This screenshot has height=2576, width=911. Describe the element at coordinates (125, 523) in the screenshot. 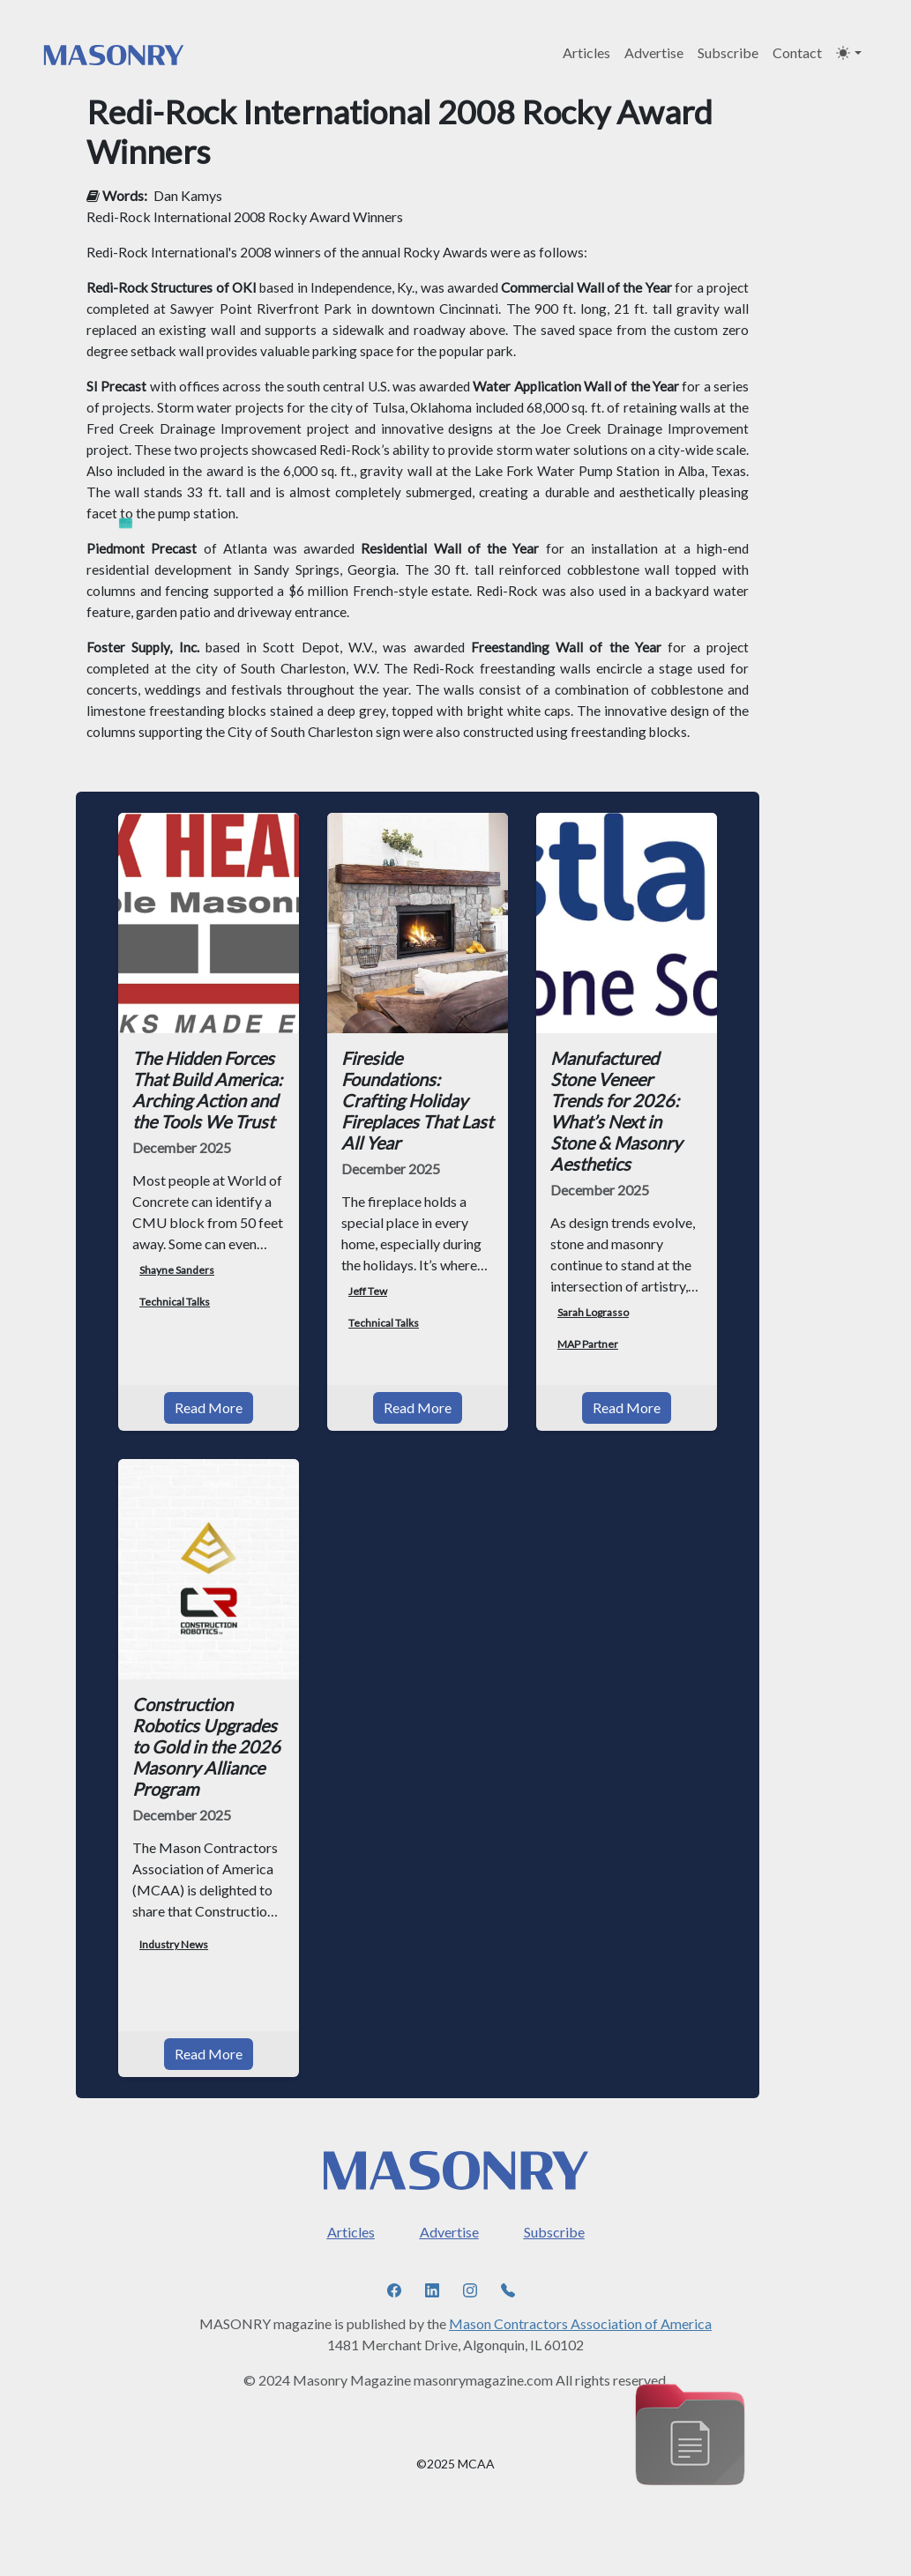

I see `open psensor temperature monitoring app` at that location.